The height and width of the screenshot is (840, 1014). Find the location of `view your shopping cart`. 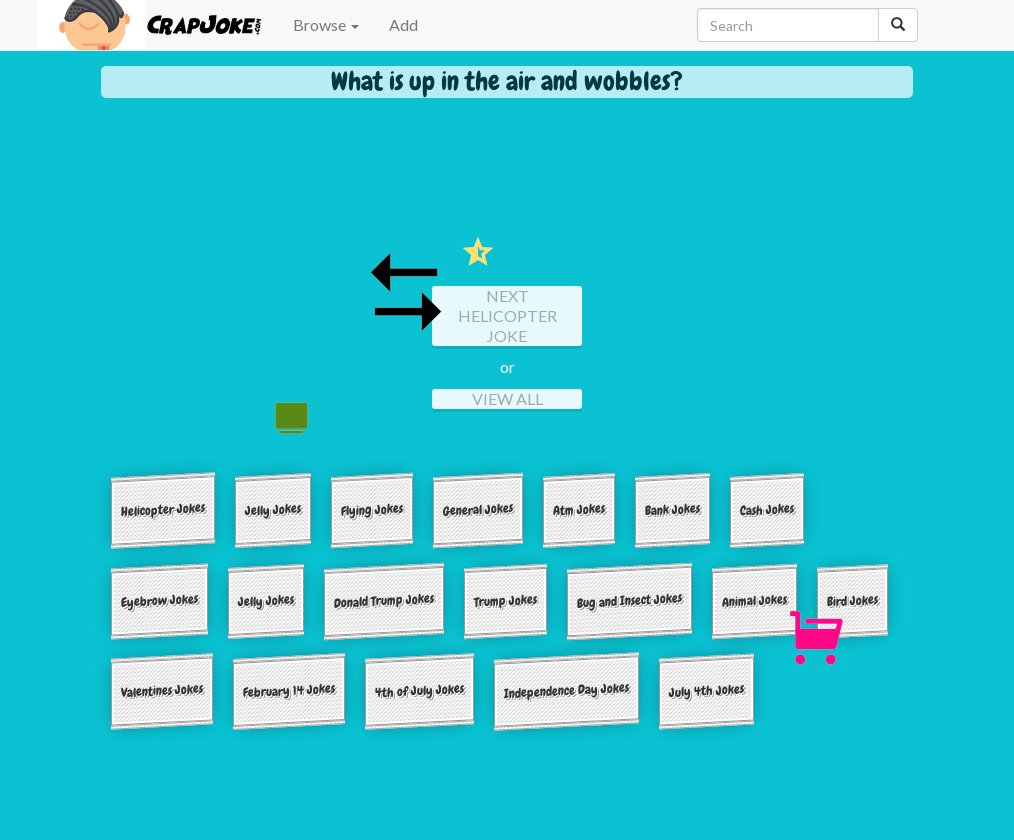

view your shopping cart is located at coordinates (815, 636).